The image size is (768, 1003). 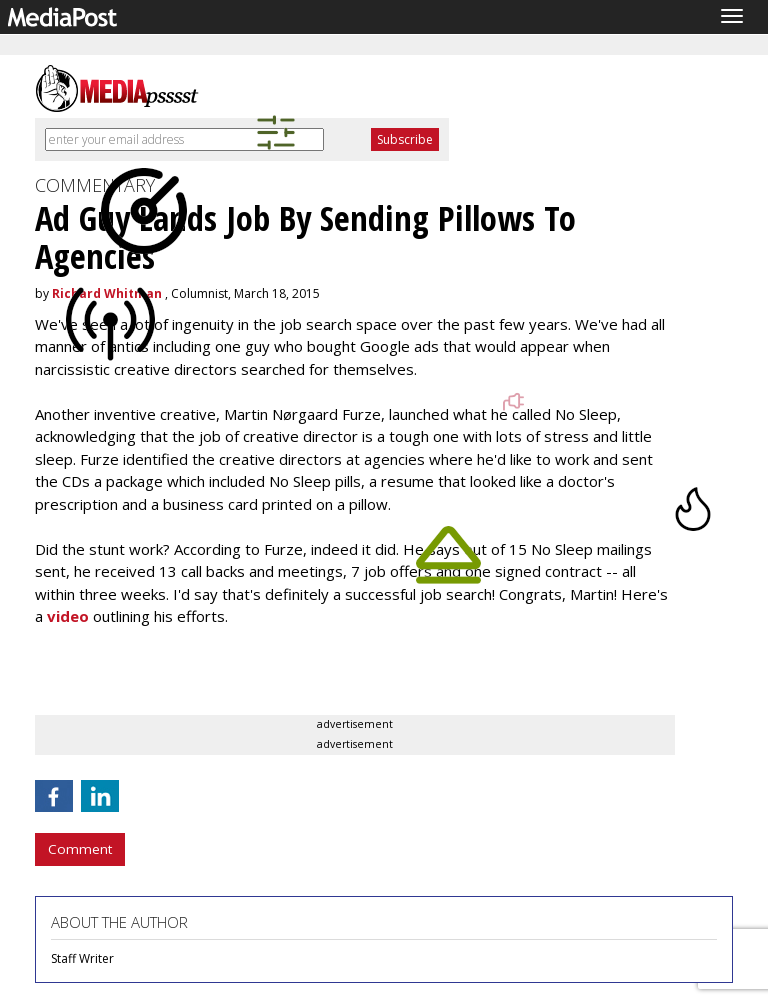 What do you see at coordinates (276, 132) in the screenshot?
I see `adjust settings or preferences` at bounding box center [276, 132].